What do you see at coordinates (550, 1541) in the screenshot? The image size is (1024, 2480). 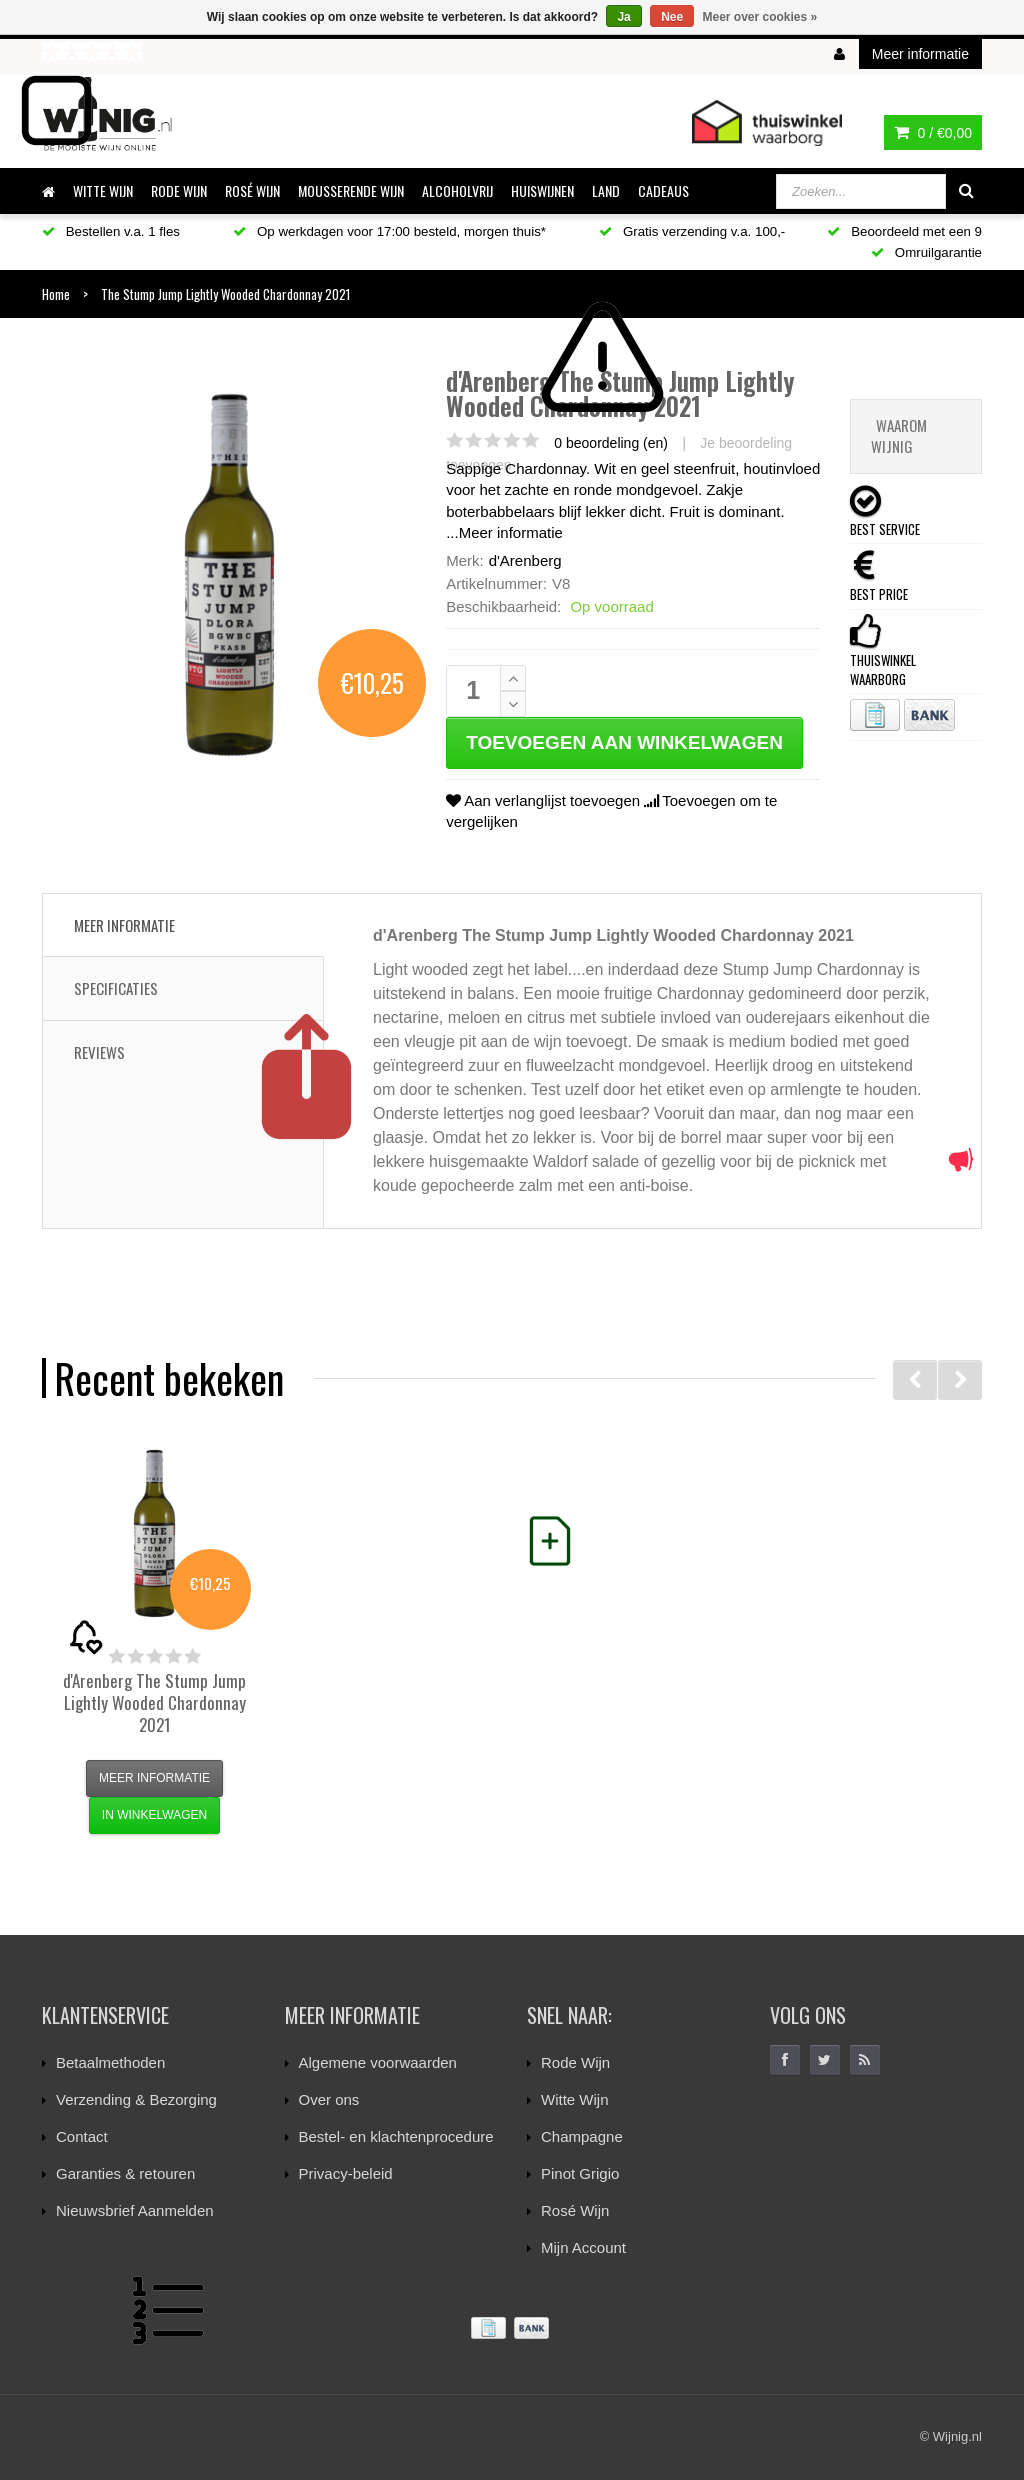 I see `add a new file` at bounding box center [550, 1541].